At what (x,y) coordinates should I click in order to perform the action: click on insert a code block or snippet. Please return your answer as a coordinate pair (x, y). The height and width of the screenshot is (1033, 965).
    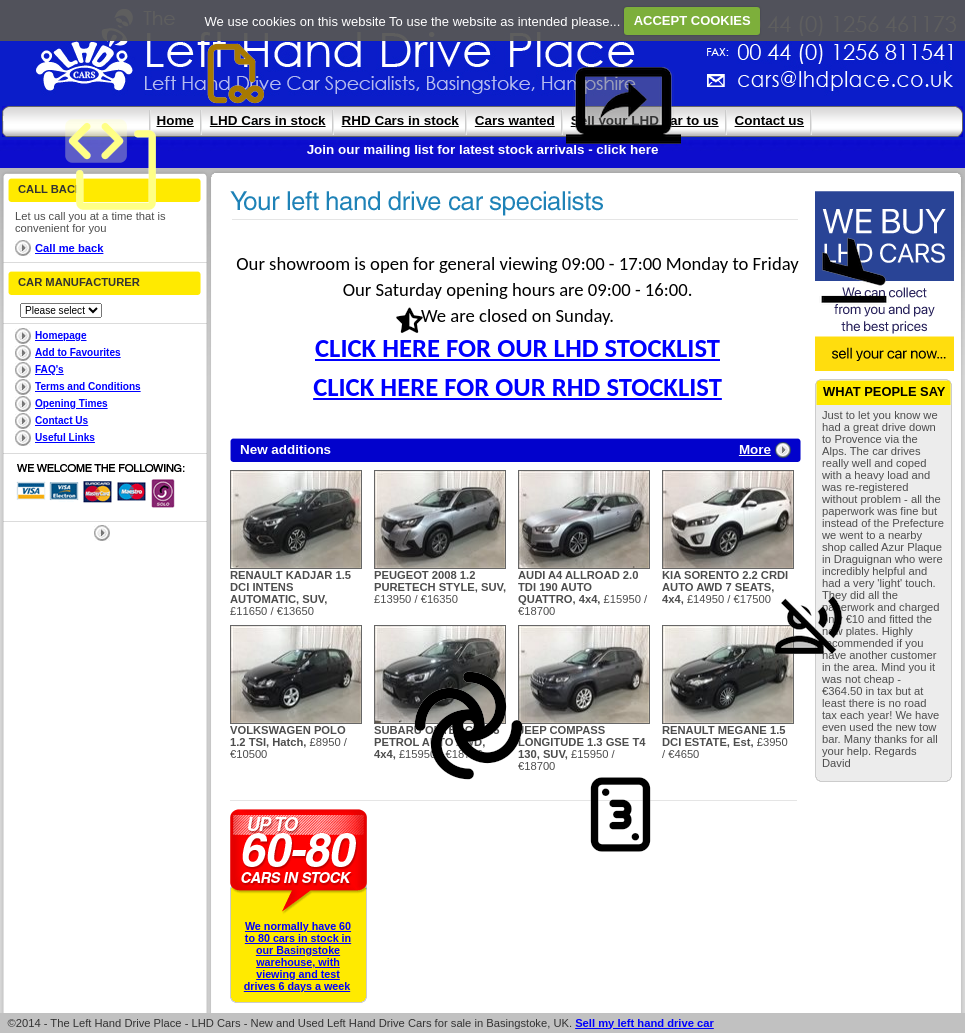
    Looking at the image, I should click on (116, 170).